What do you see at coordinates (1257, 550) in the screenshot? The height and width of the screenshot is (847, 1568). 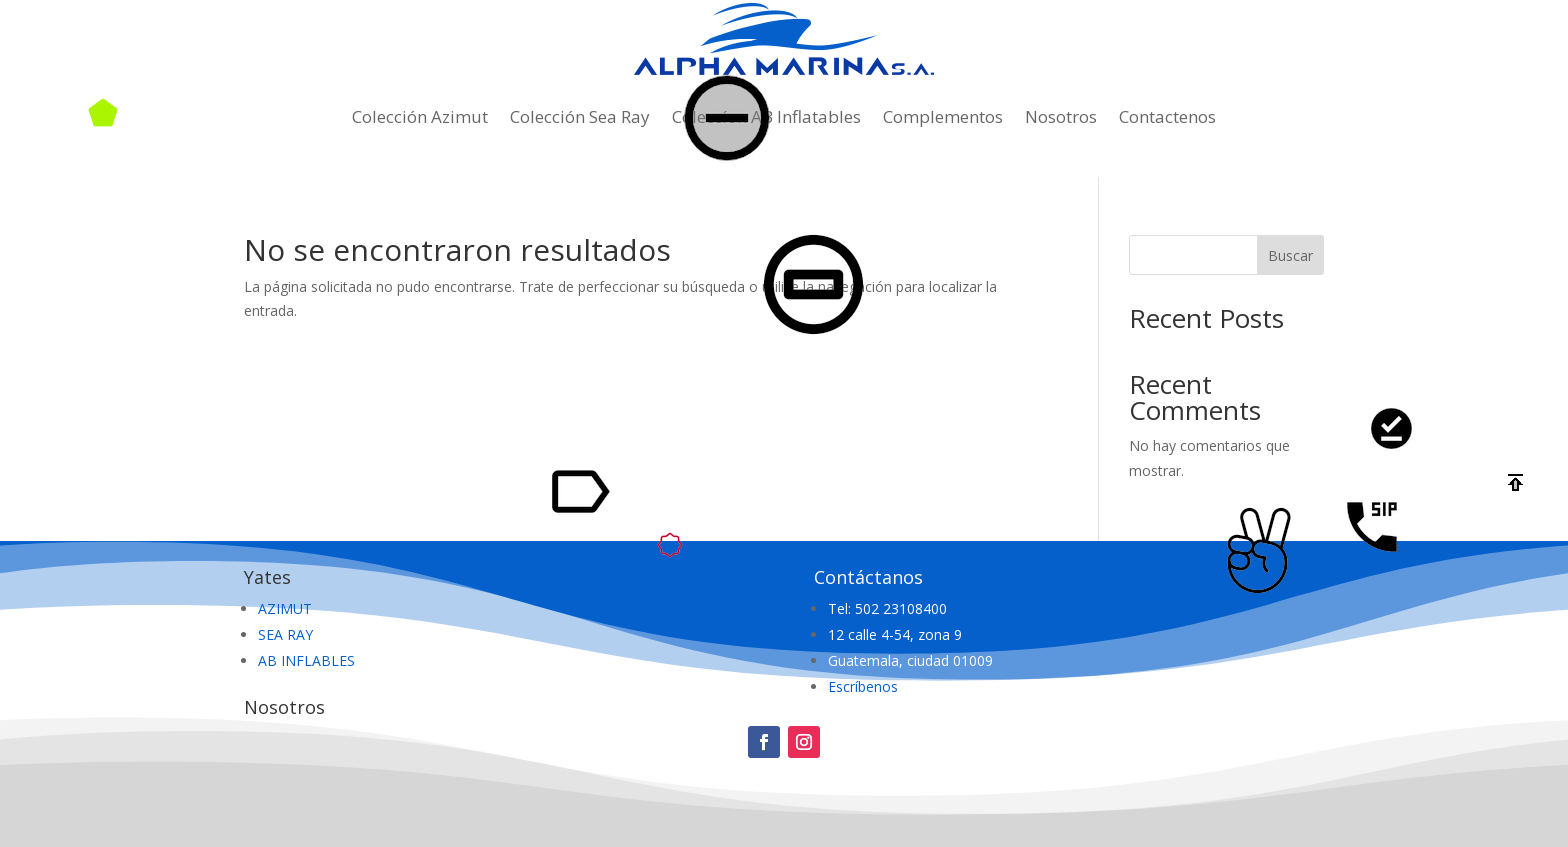 I see `send a peace sign reaction or emoji` at bounding box center [1257, 550].